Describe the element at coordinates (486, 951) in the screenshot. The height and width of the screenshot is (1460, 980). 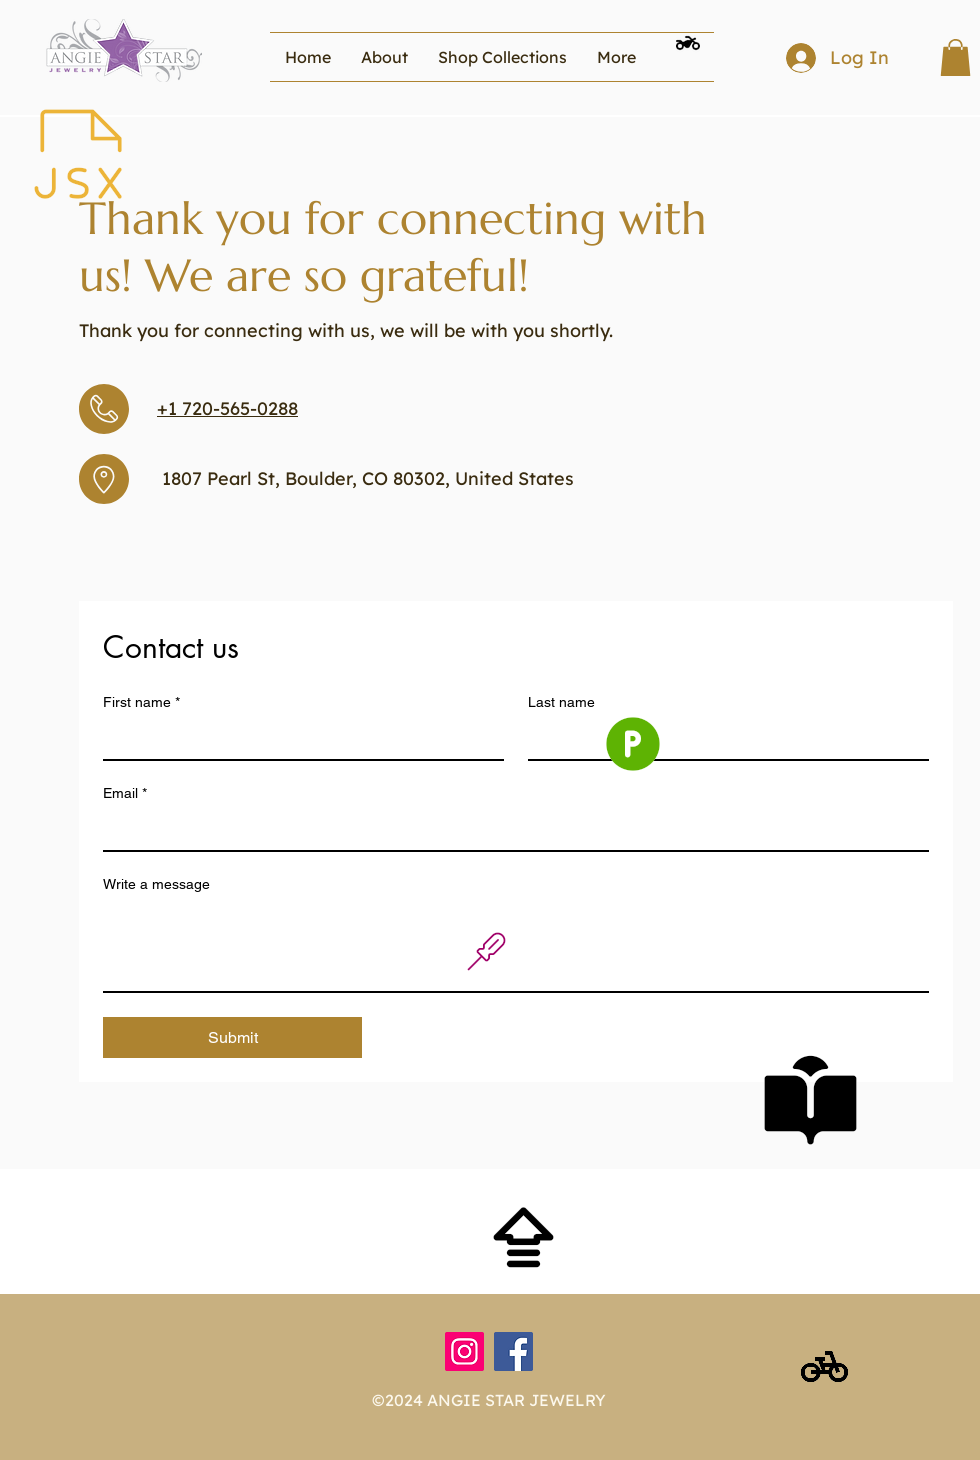
I see `access settings or configuration options` at that location.